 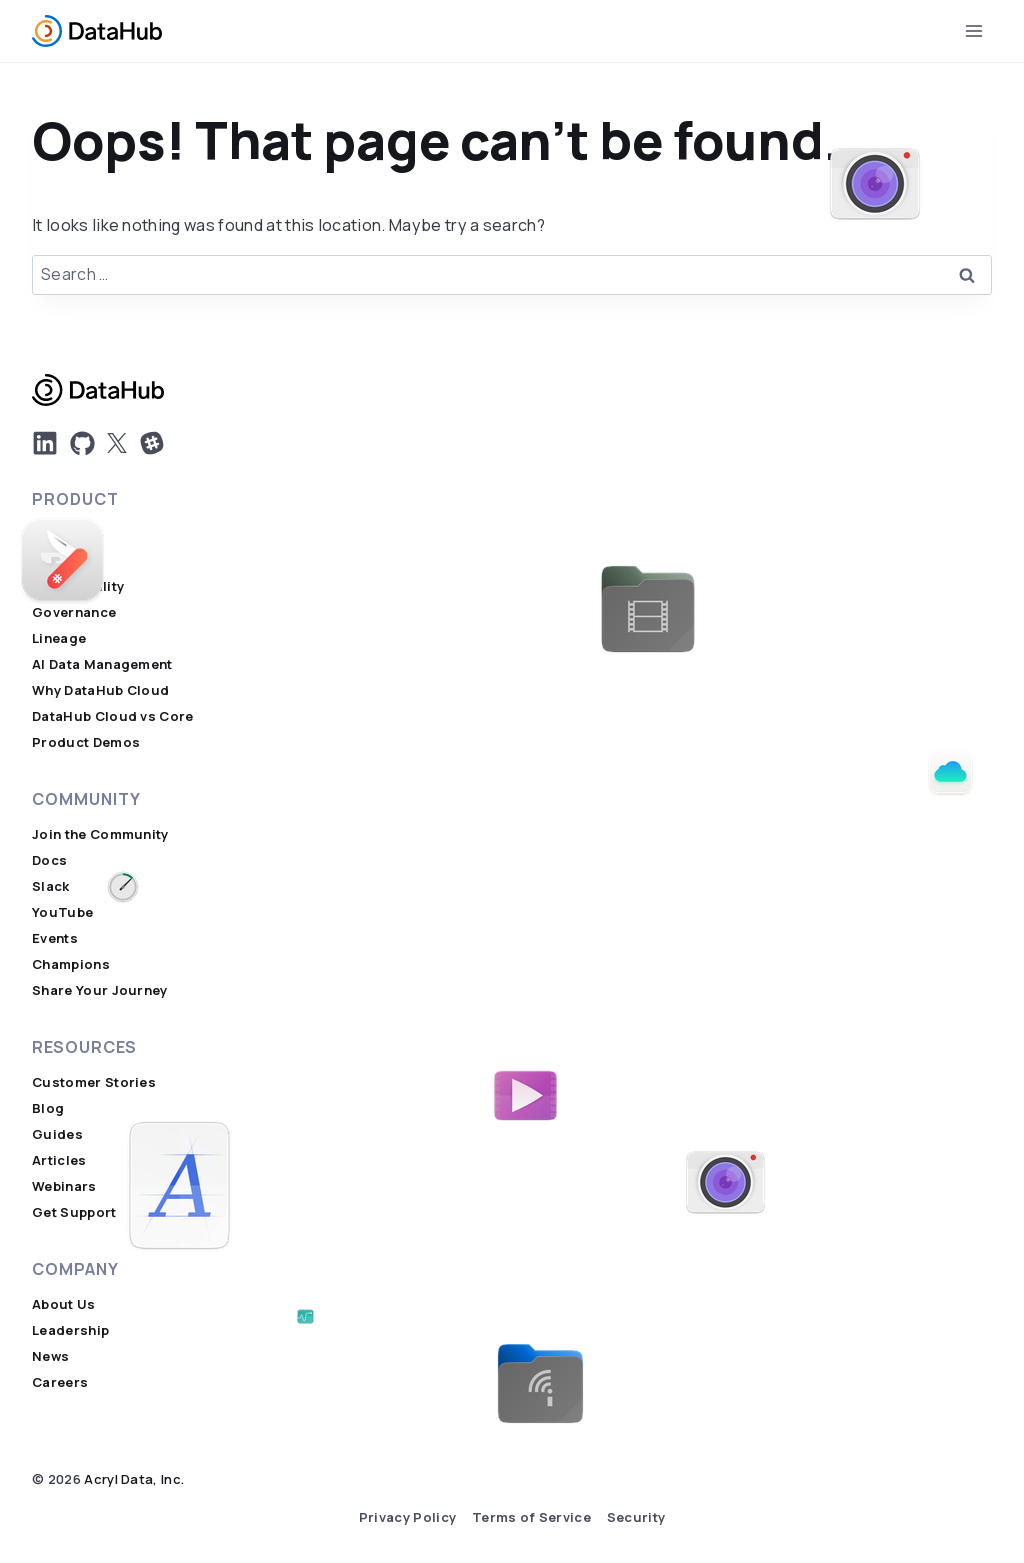 What do you see at coordinates (305, 1316) in the screenshot?
I see `open system resource usage monitor` at bounding box center [305, 1316].